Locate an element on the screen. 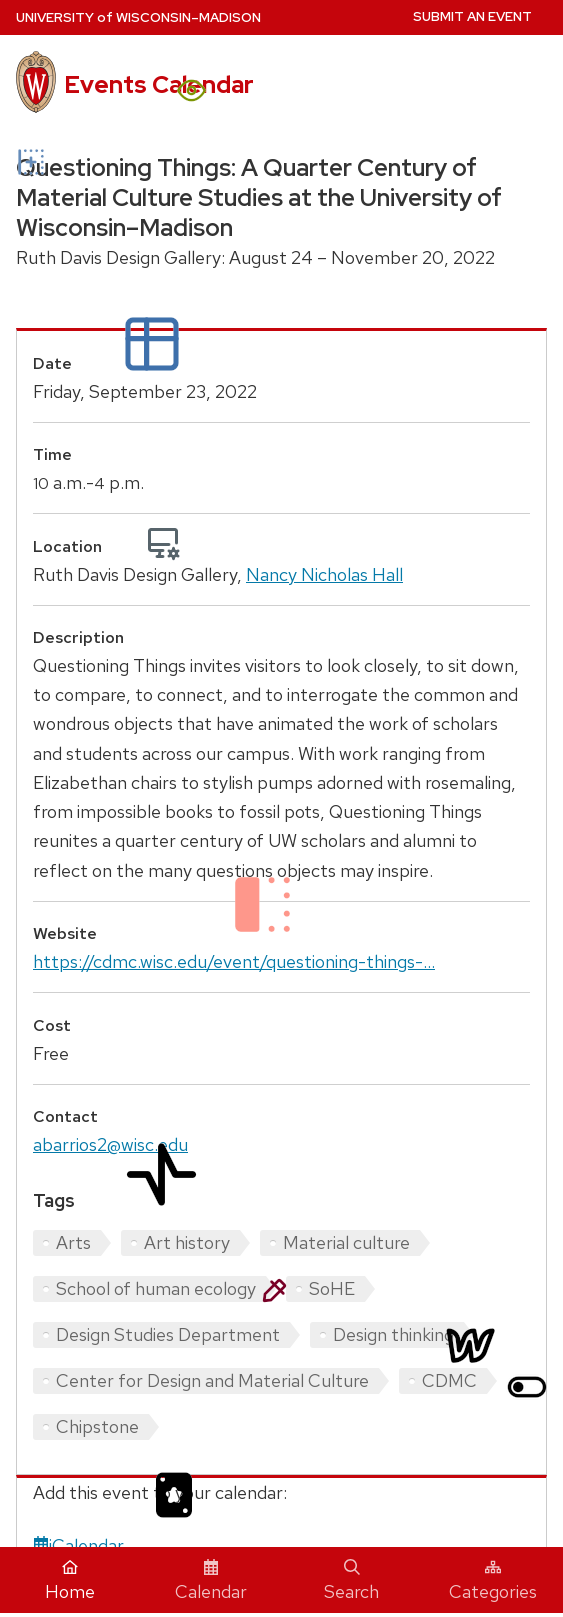 The width and height of the screenshot is (563, 1617). add a left border to selected element is located at coordinates (31, 162).